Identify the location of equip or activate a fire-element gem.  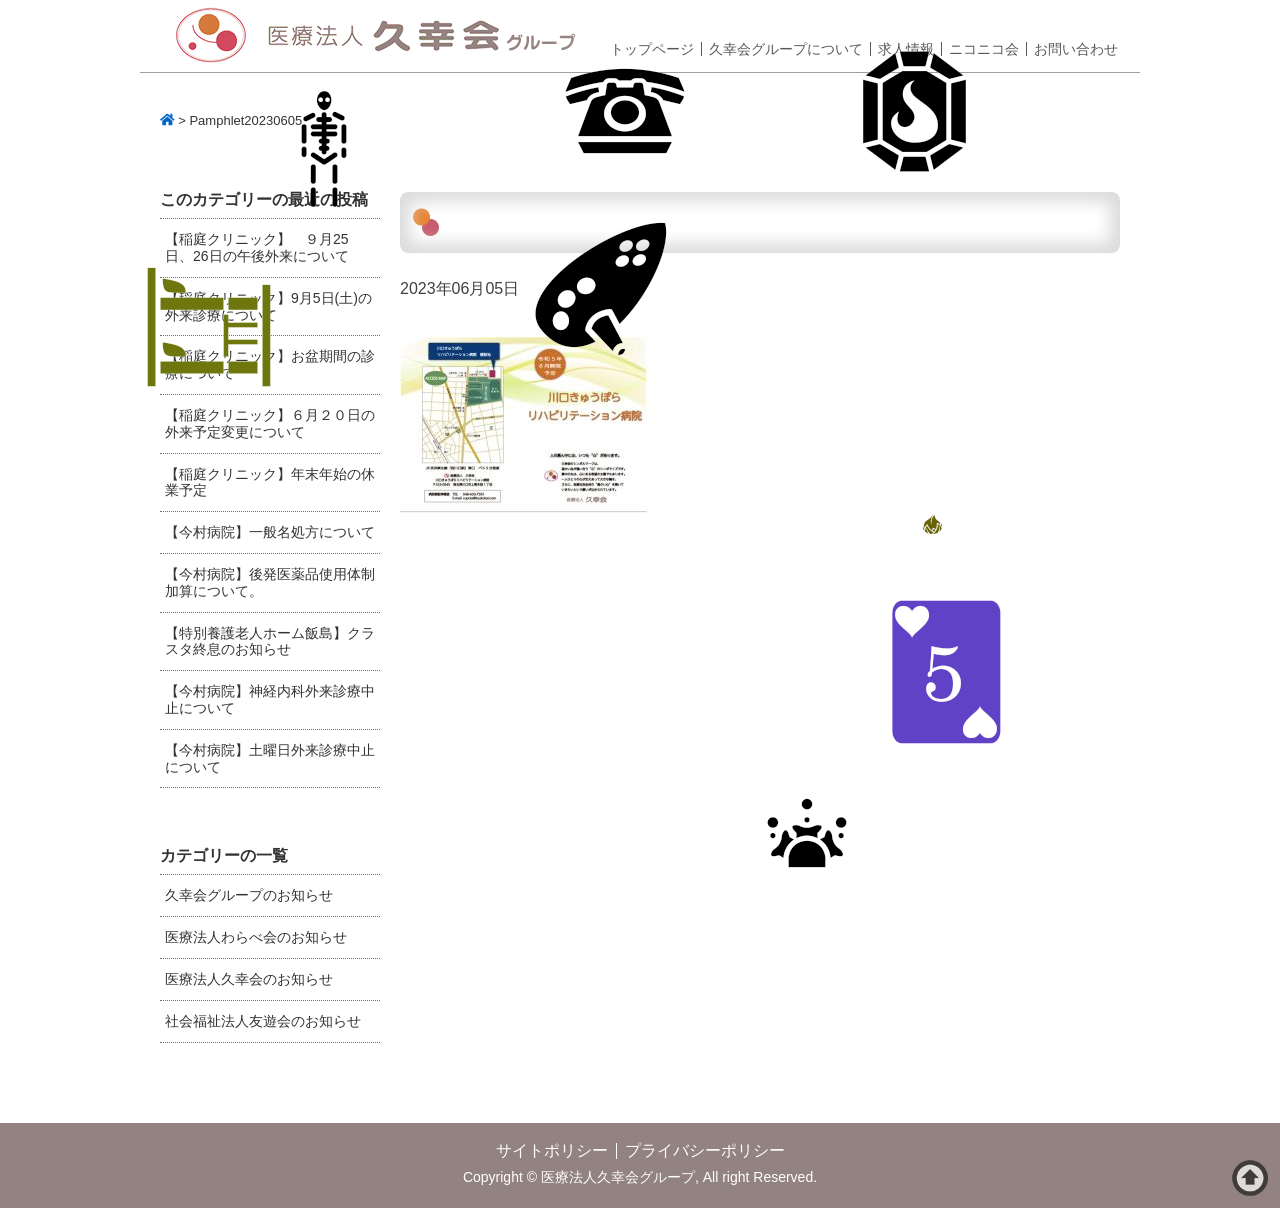
(914, 111).